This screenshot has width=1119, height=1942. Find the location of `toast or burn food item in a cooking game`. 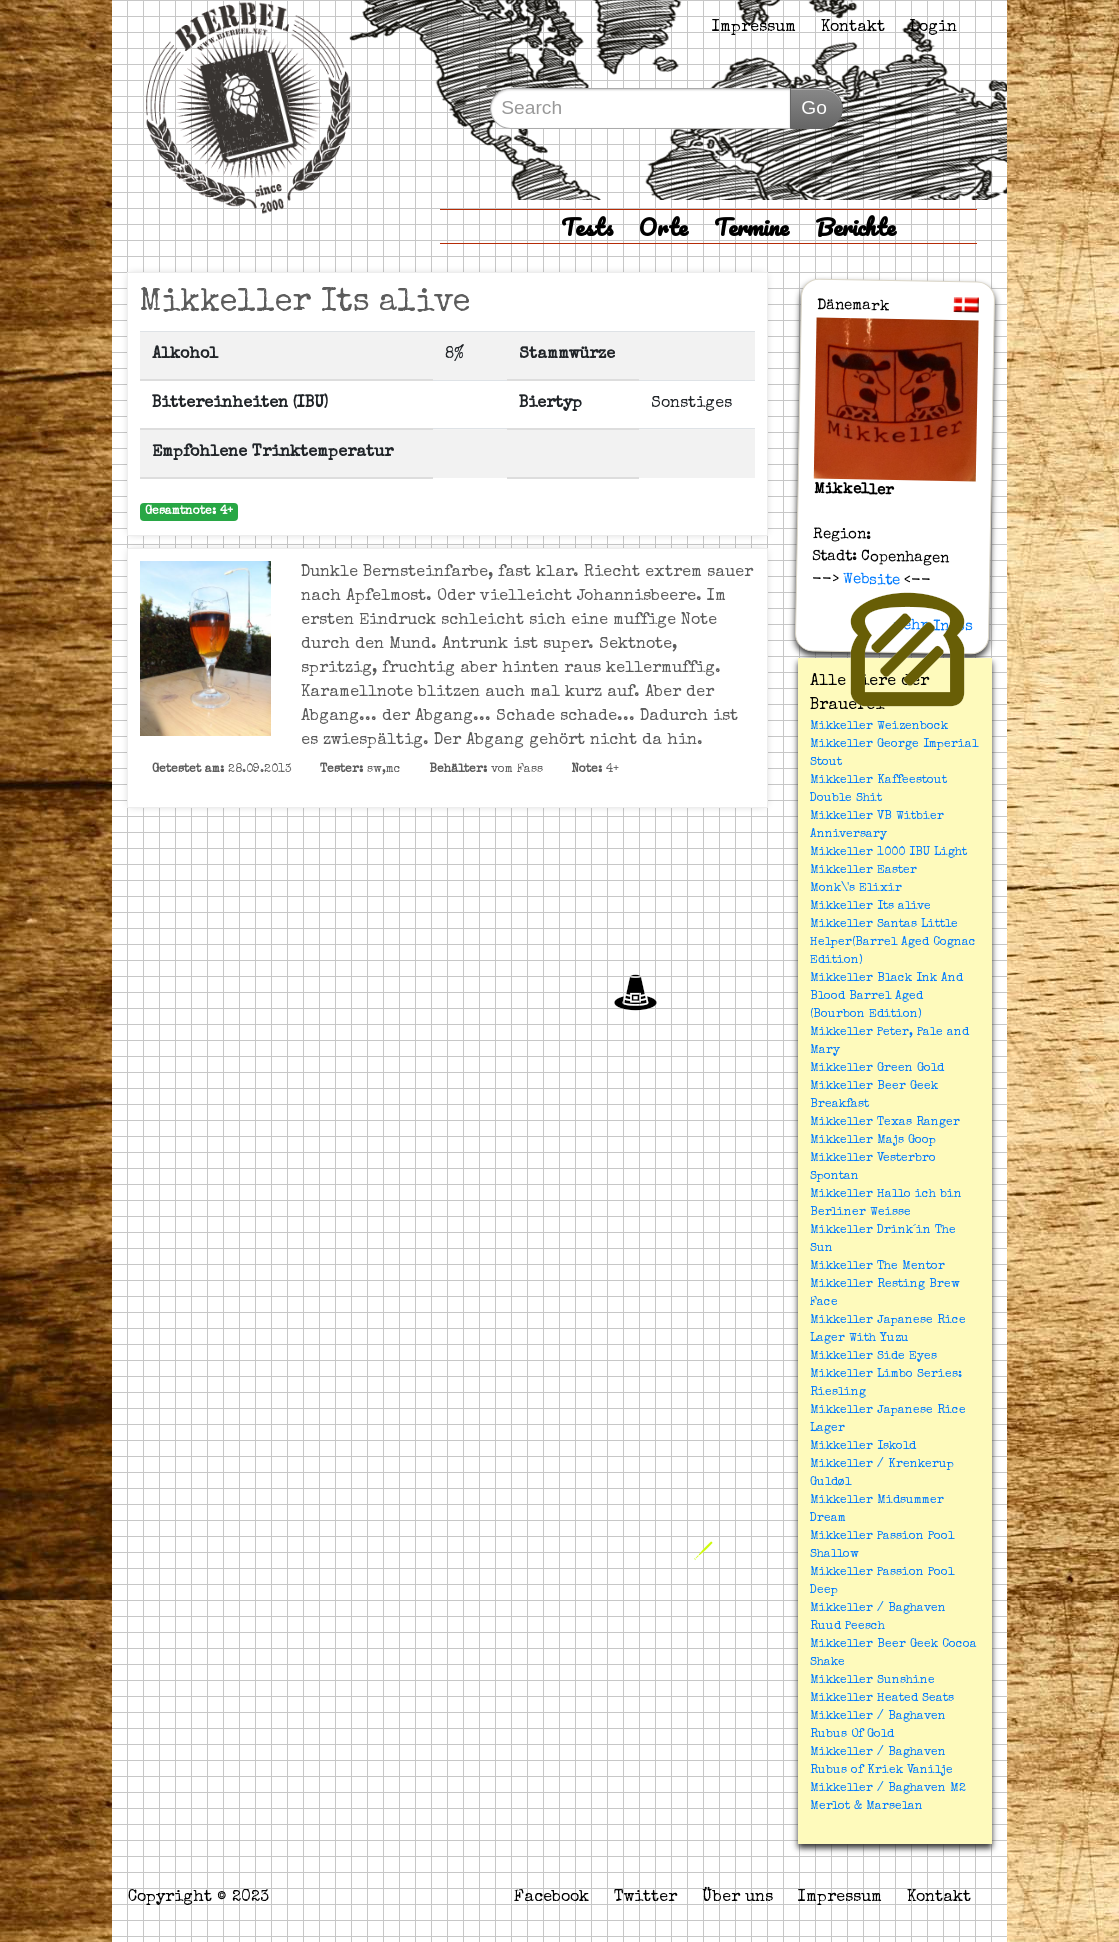

toast or burn food item in a cooking game is located at coordinates (907, 649).